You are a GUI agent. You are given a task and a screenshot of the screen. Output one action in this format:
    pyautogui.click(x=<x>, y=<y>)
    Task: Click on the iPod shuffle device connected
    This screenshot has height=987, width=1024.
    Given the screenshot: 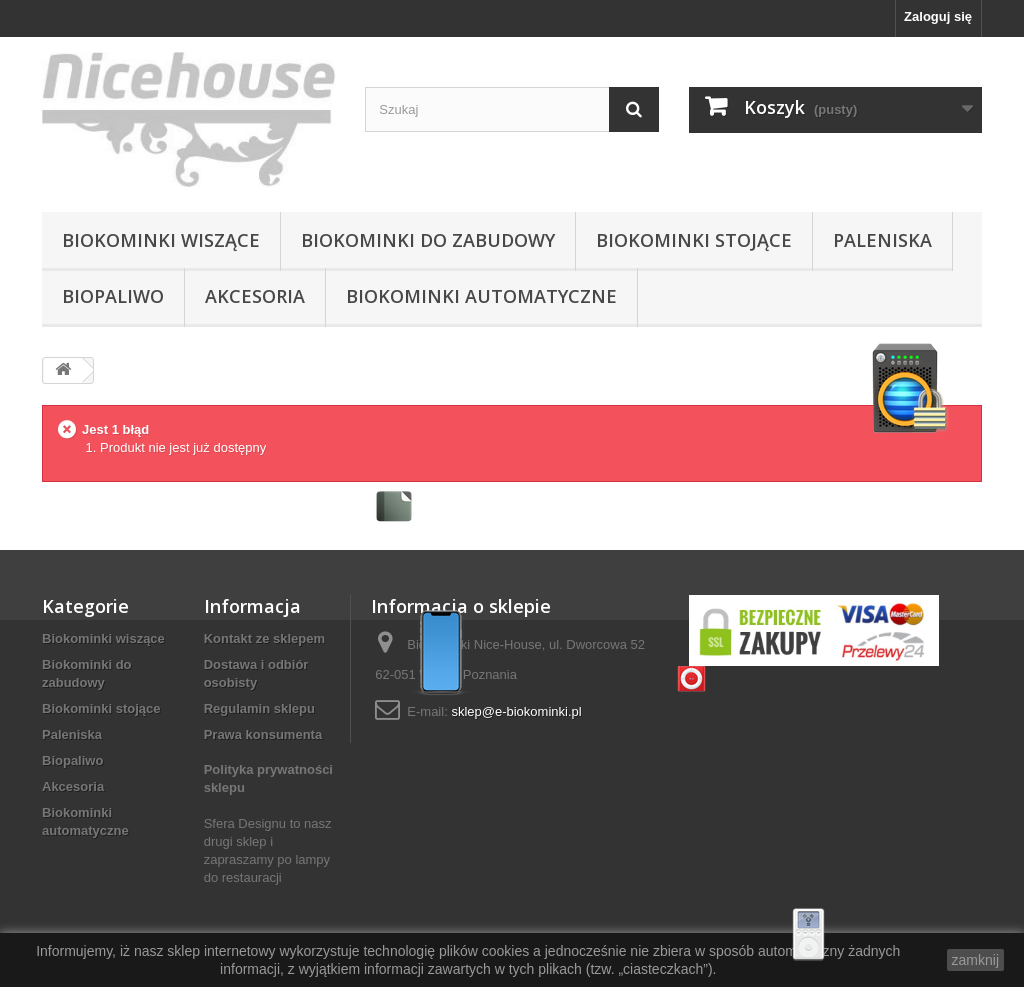 What is the action you would take?
    pyautogui.click(x=691, y=678)
    